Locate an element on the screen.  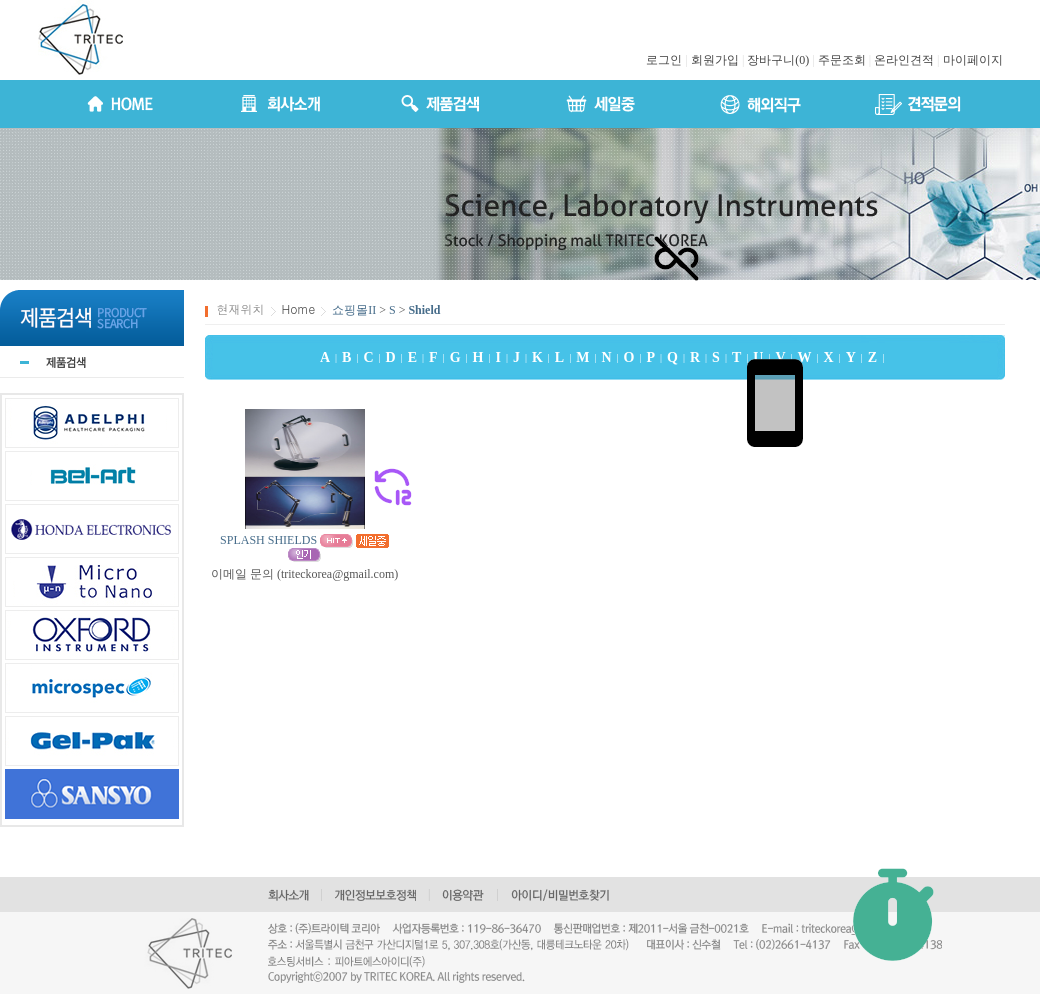
start or stop a timer is located at coordinates (892, 915).